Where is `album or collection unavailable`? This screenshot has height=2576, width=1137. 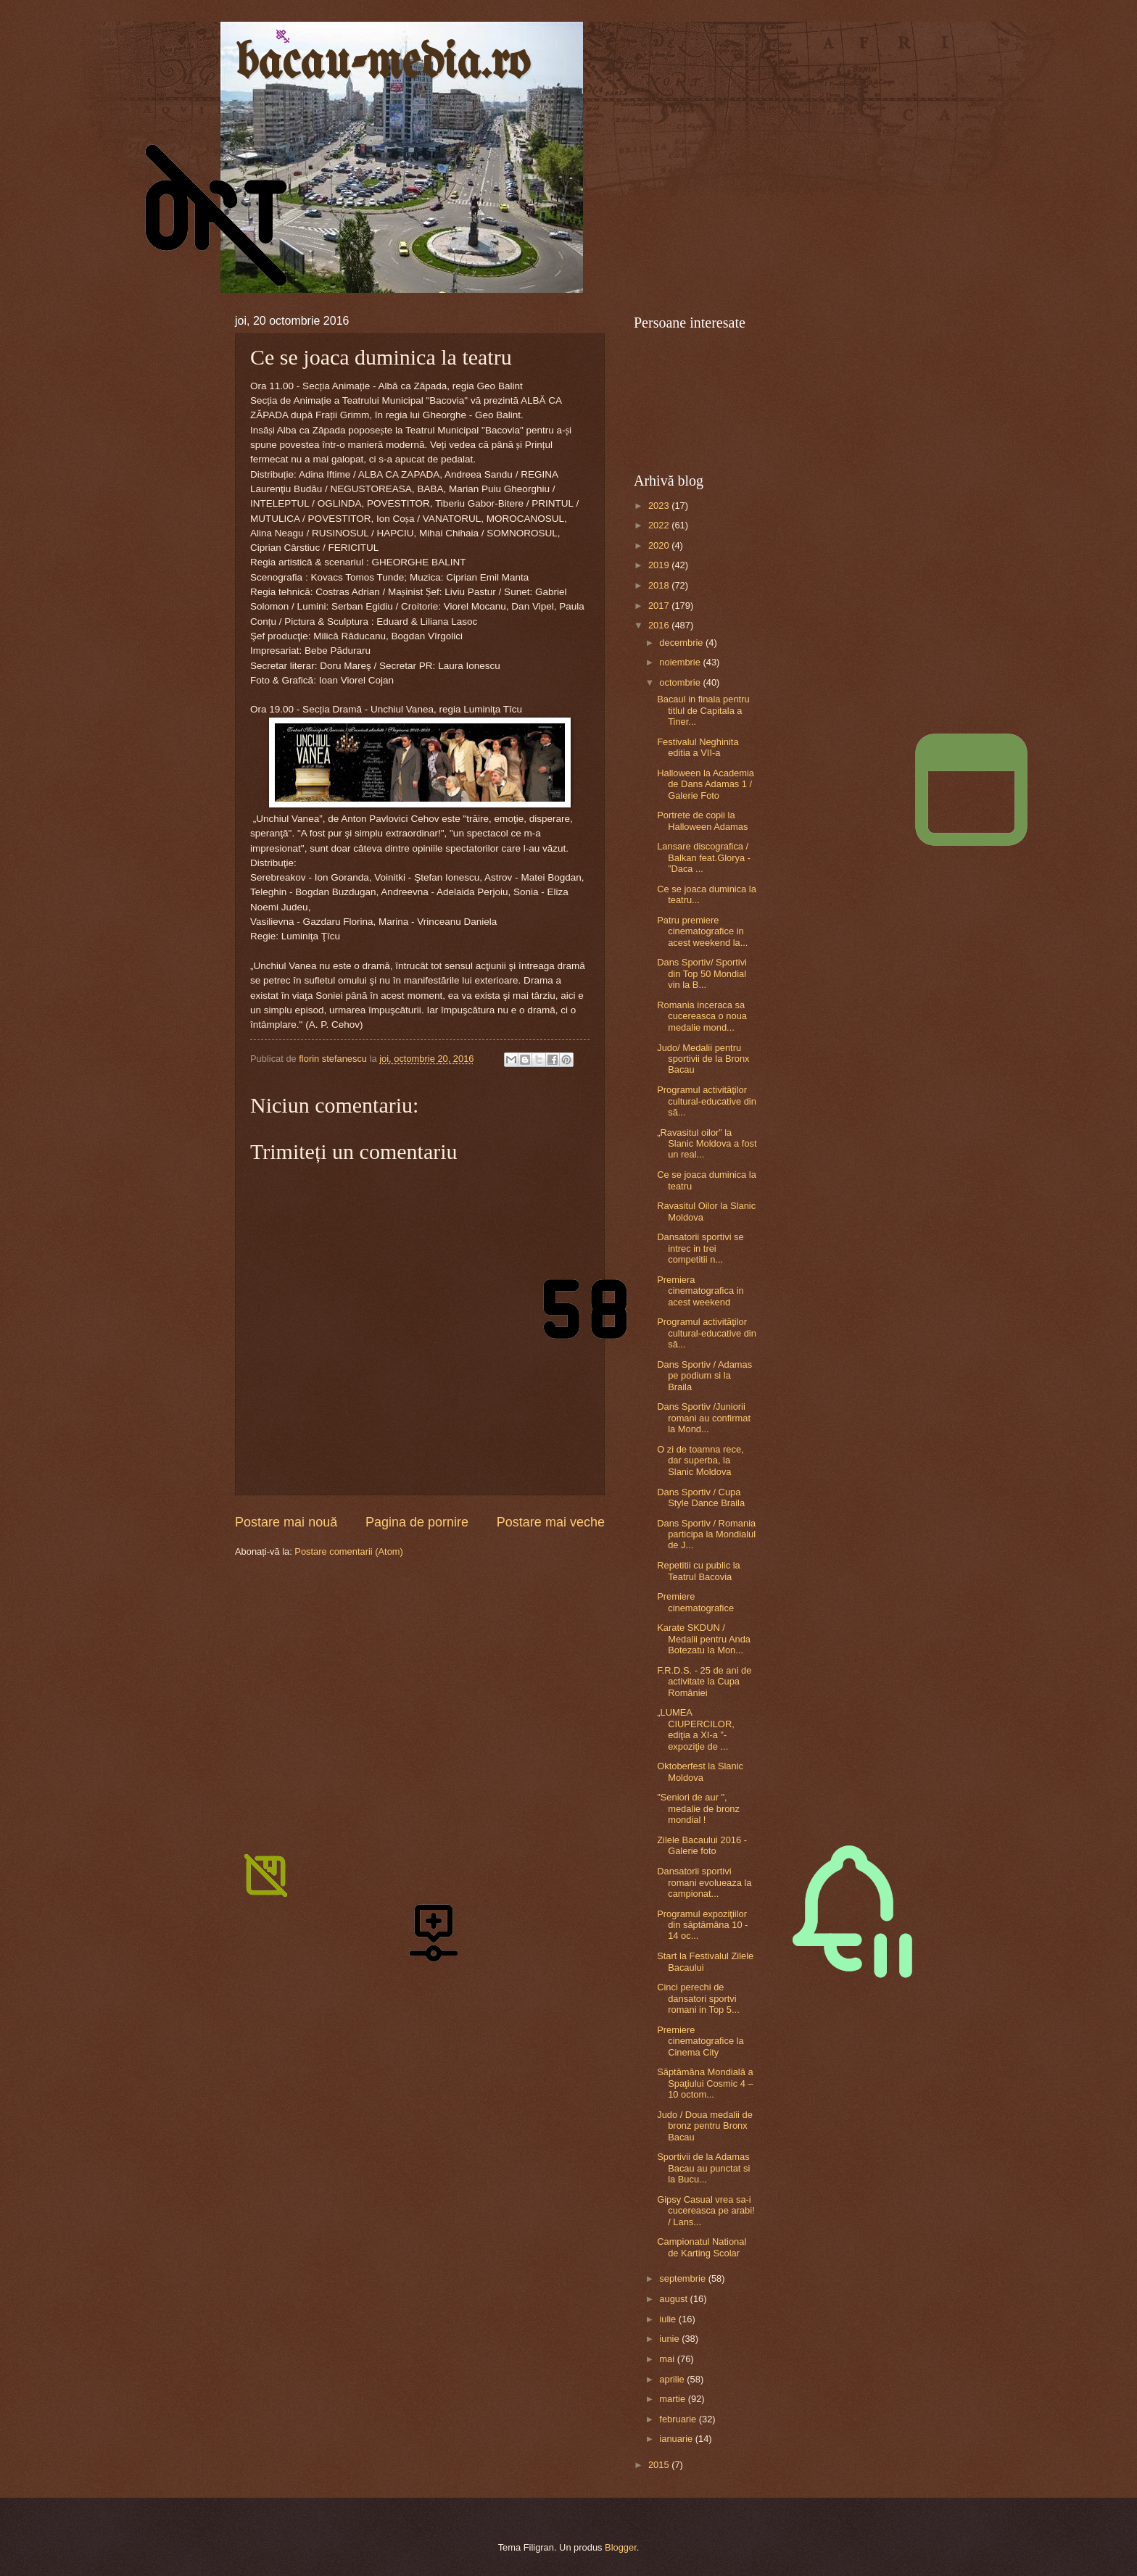 album or collection unavailable is located at coordinates (265, 1875).